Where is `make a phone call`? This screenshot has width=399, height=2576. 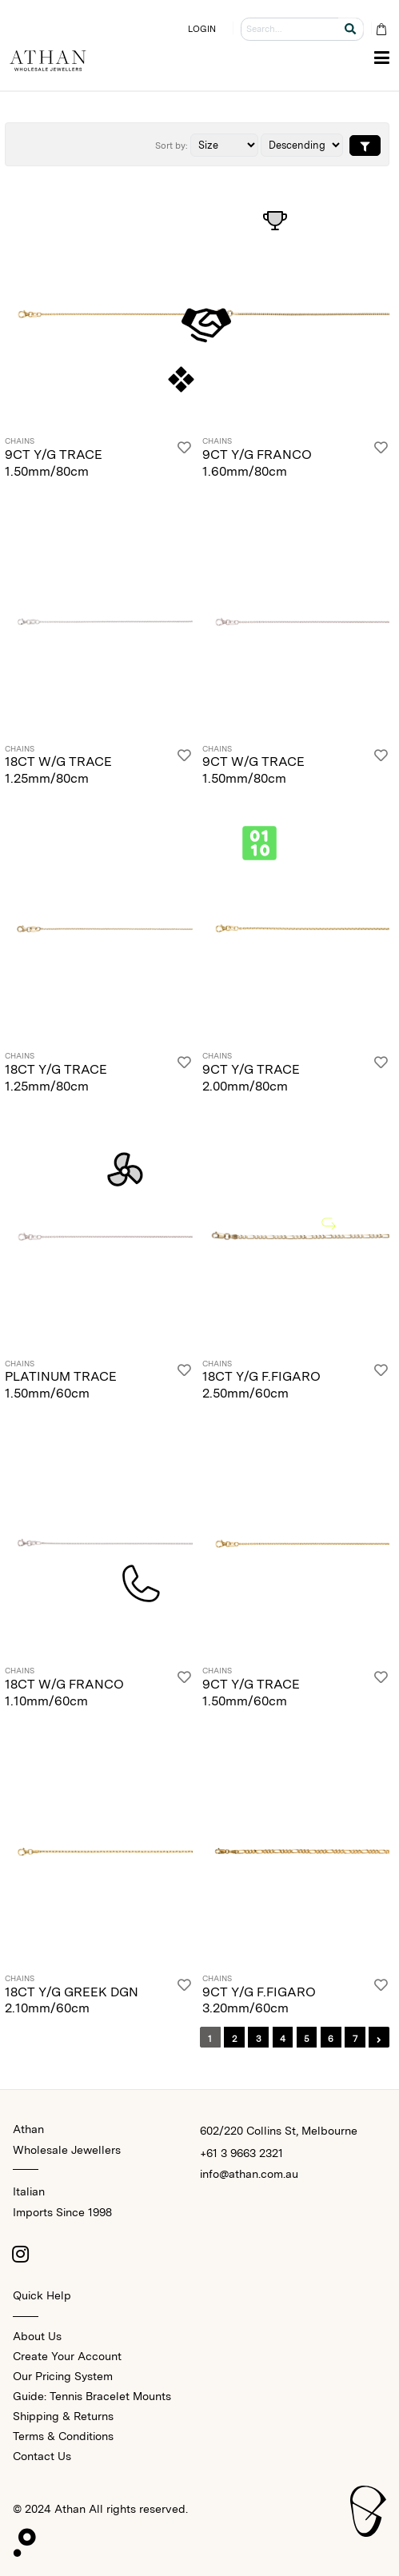
make a phone call is located at coordinates (140, 1584).